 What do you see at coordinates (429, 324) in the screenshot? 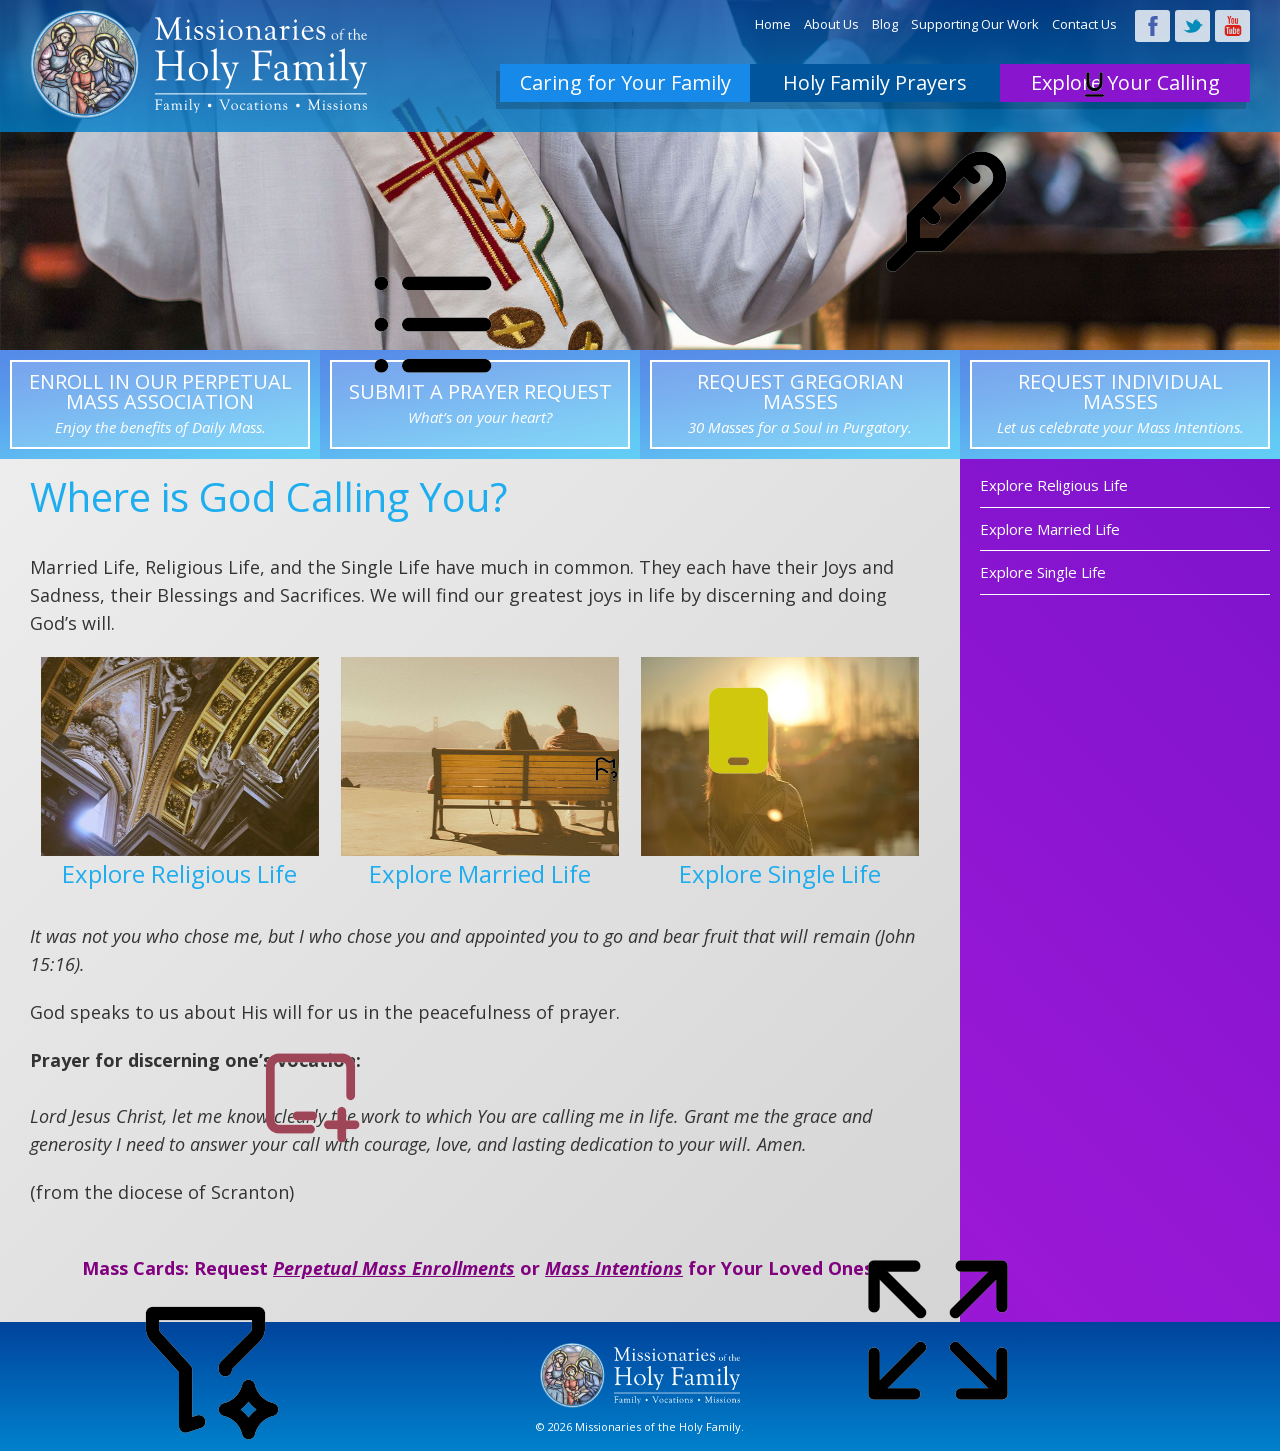
I see `view items in list format` at bounding box center [429, 324].